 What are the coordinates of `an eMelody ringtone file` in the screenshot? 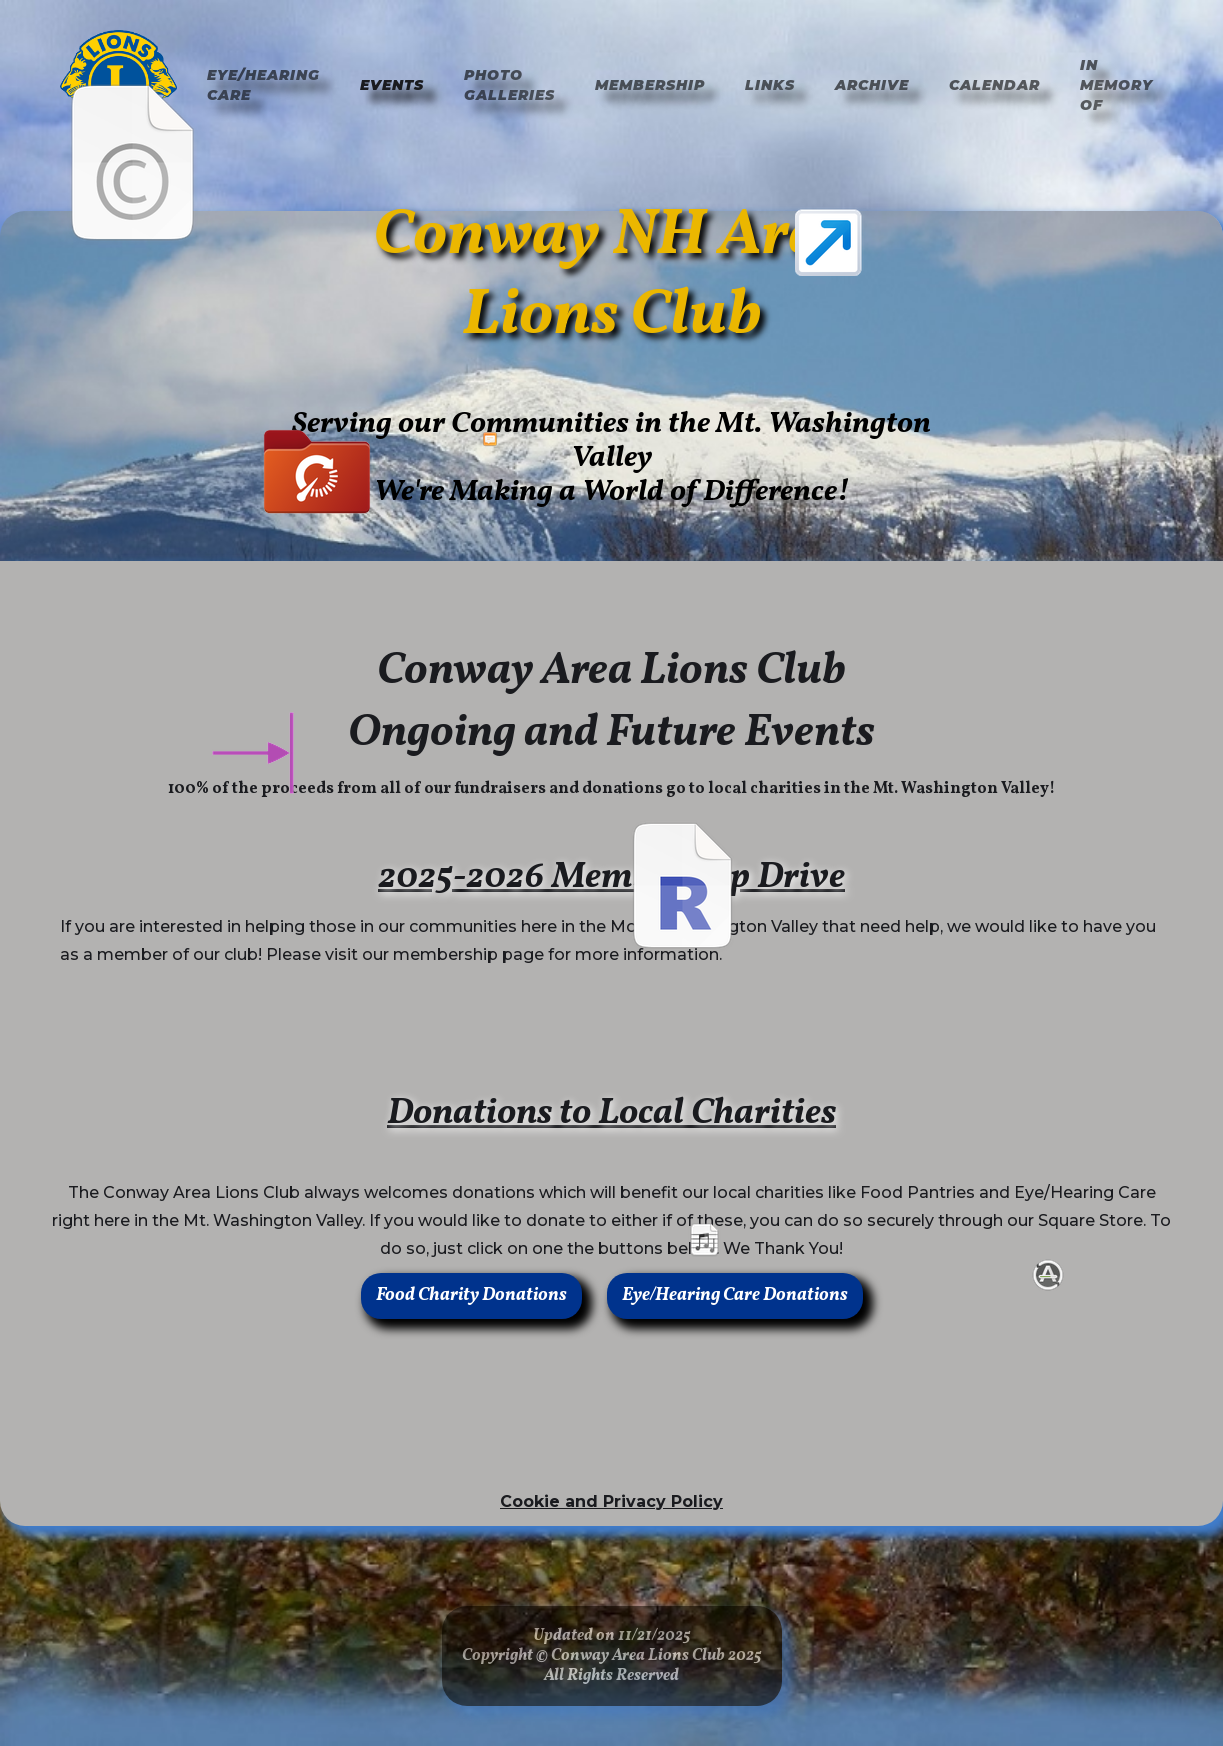 It's located at (704, 1239).